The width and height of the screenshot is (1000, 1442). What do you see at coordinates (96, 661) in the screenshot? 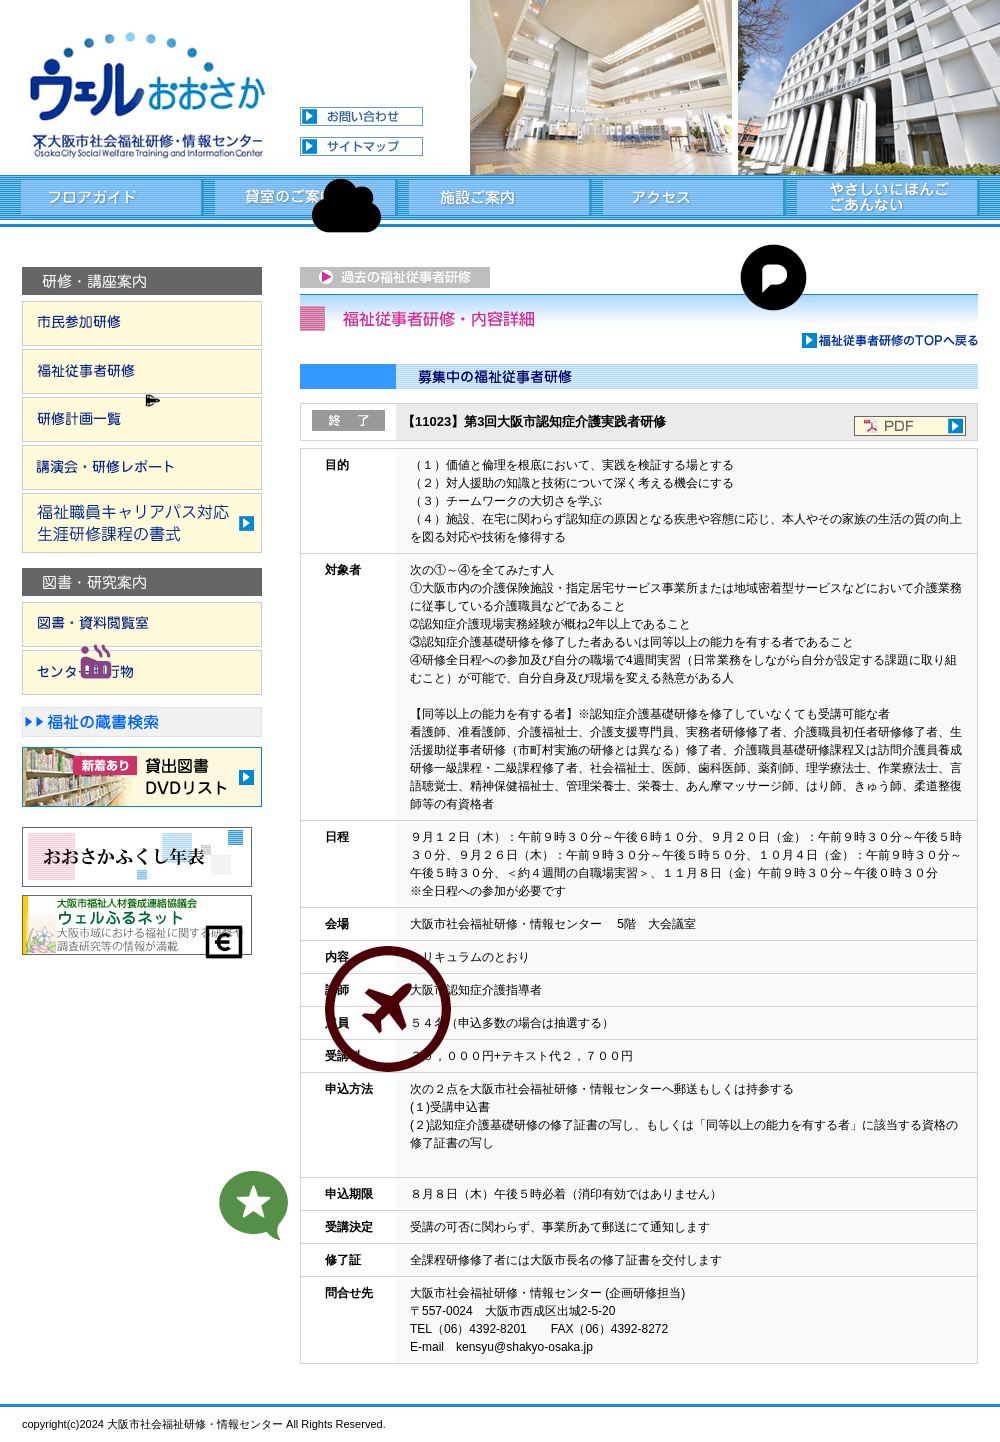
I see `access spa or hot tub amenities` at bounding box center [96, 661].